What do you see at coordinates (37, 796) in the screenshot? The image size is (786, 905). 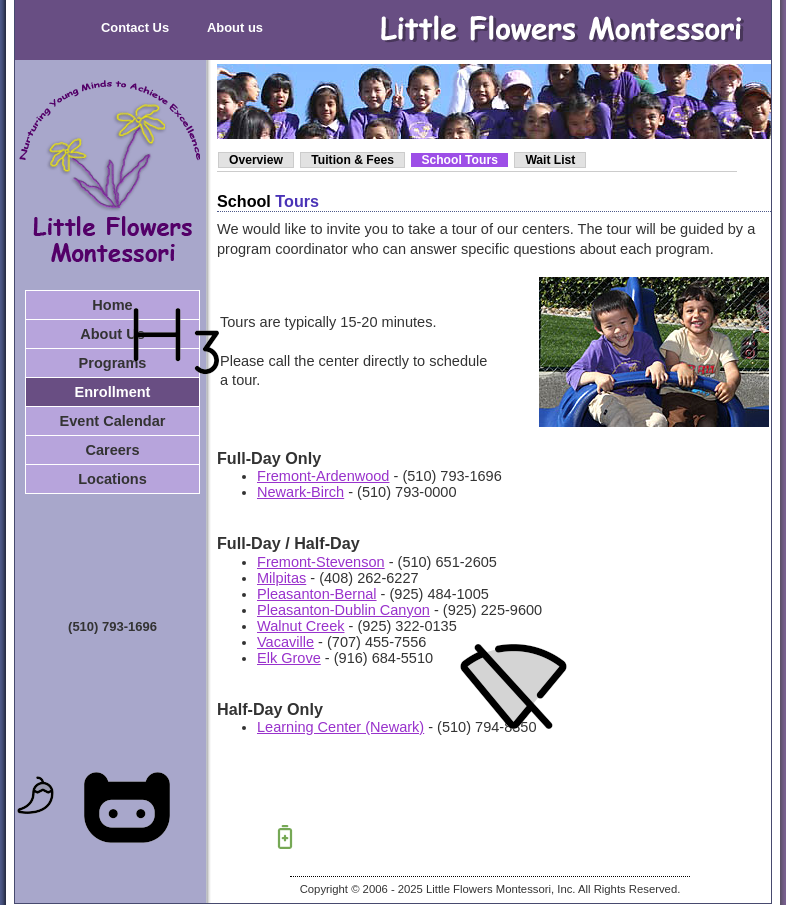 I see `indicates spicy food or heat level` at bounding box center [37, 796].